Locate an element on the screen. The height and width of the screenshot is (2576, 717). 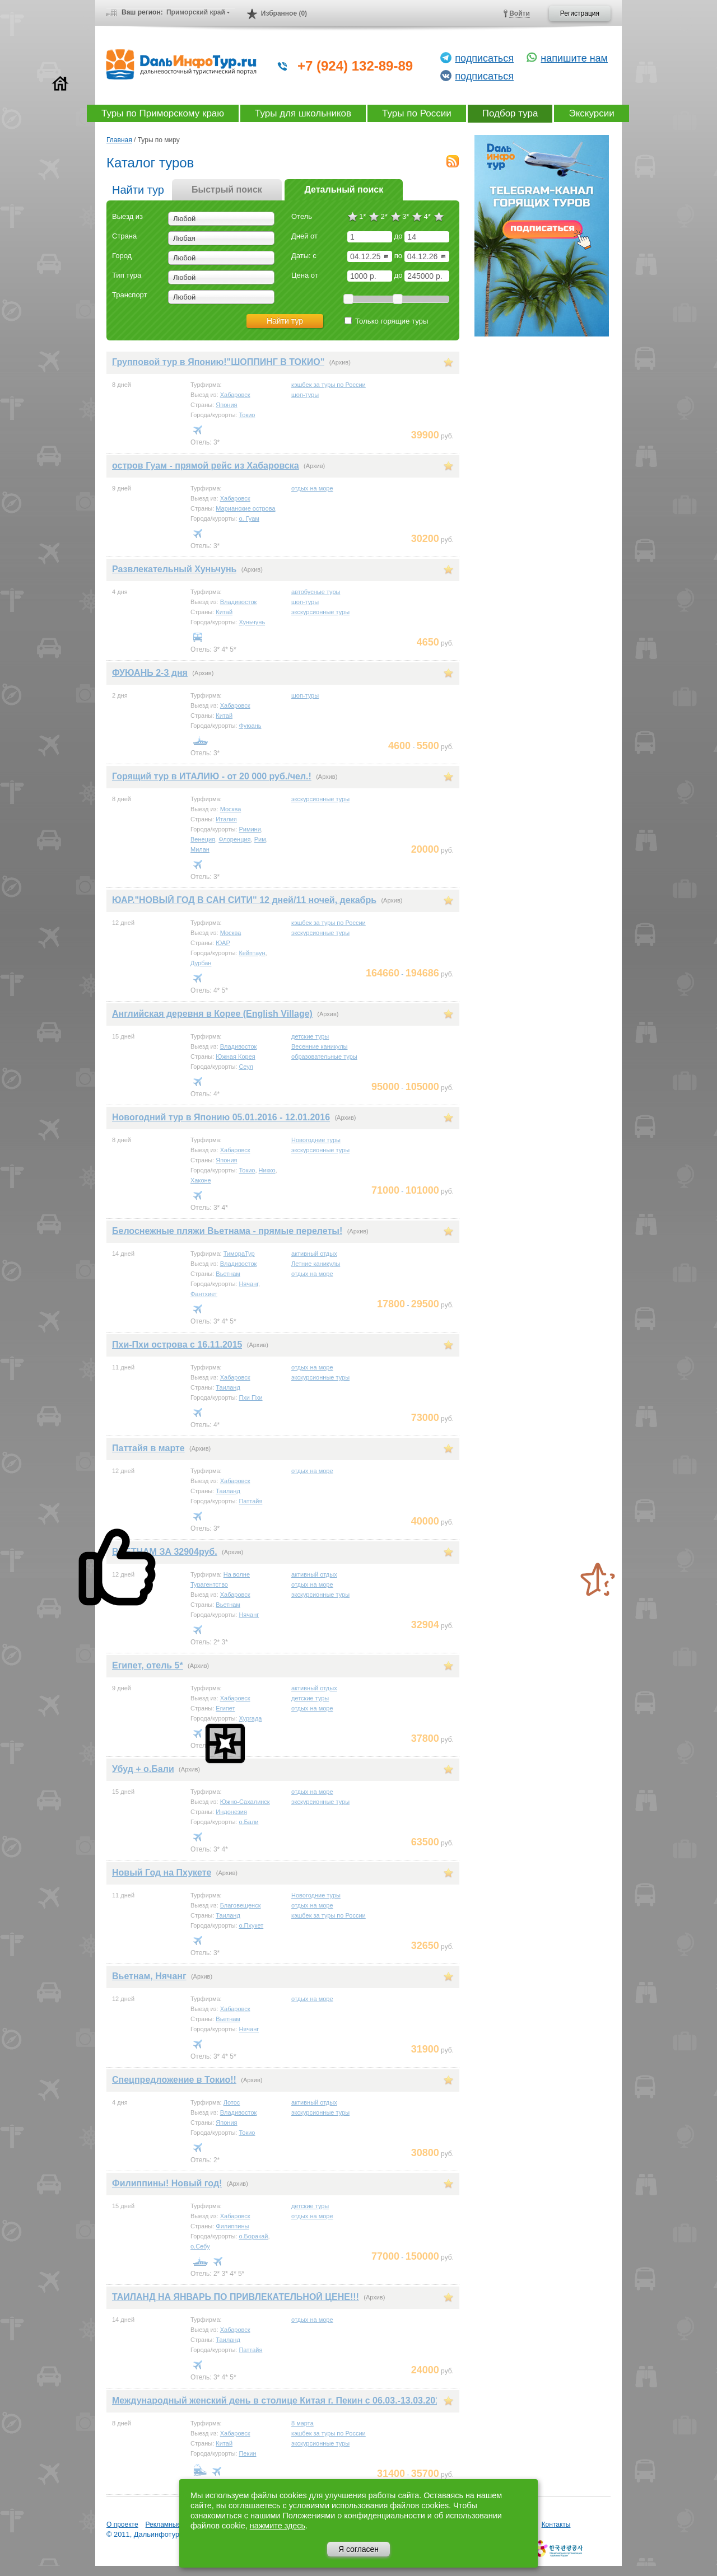
like or upvote content is located at coordinates (119, 1569).